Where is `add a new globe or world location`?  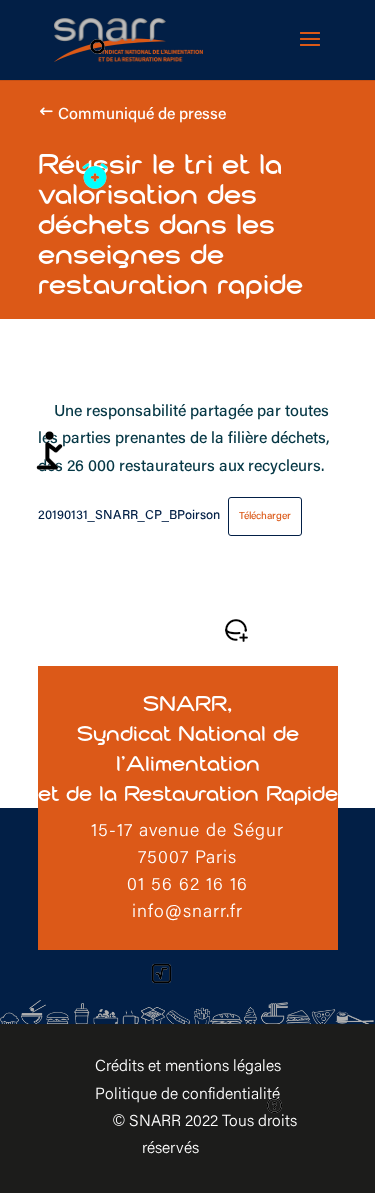
add a new globe or world location is located at coordinates (236, 630).